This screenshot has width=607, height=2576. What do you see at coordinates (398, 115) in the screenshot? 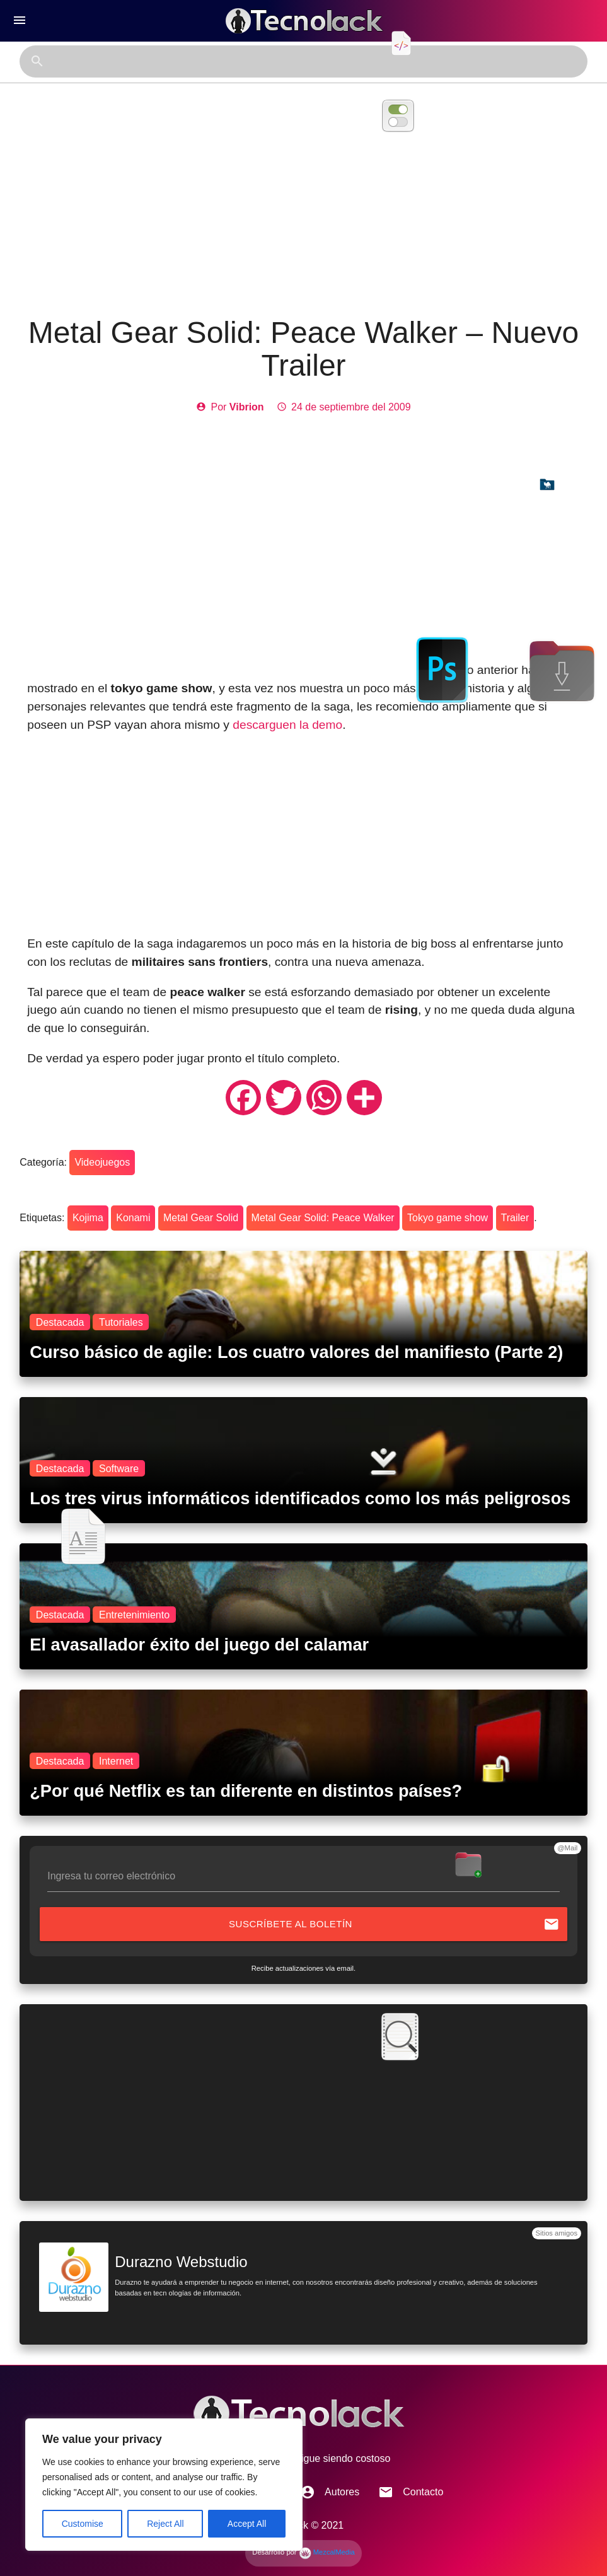
I see `open gnome tweaks to customize system settings` at bounding box center [398, 115].